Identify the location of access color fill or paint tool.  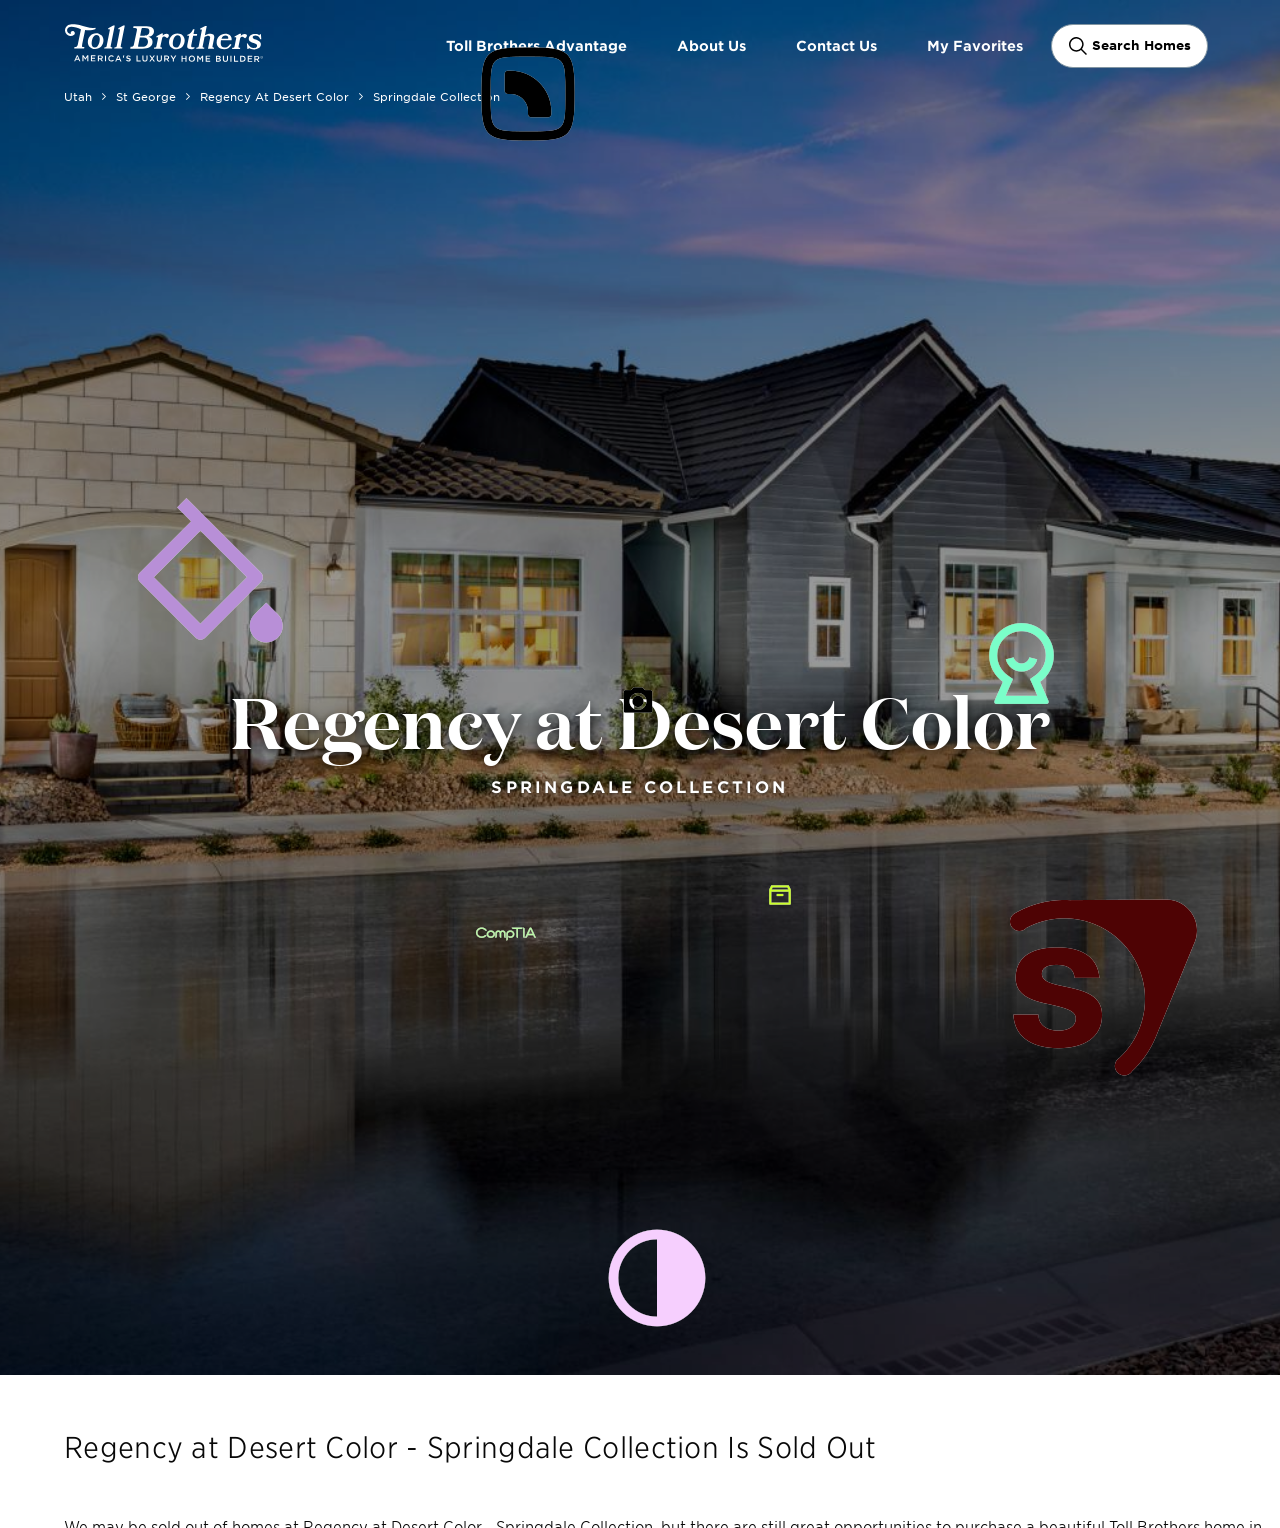
(207, 570).